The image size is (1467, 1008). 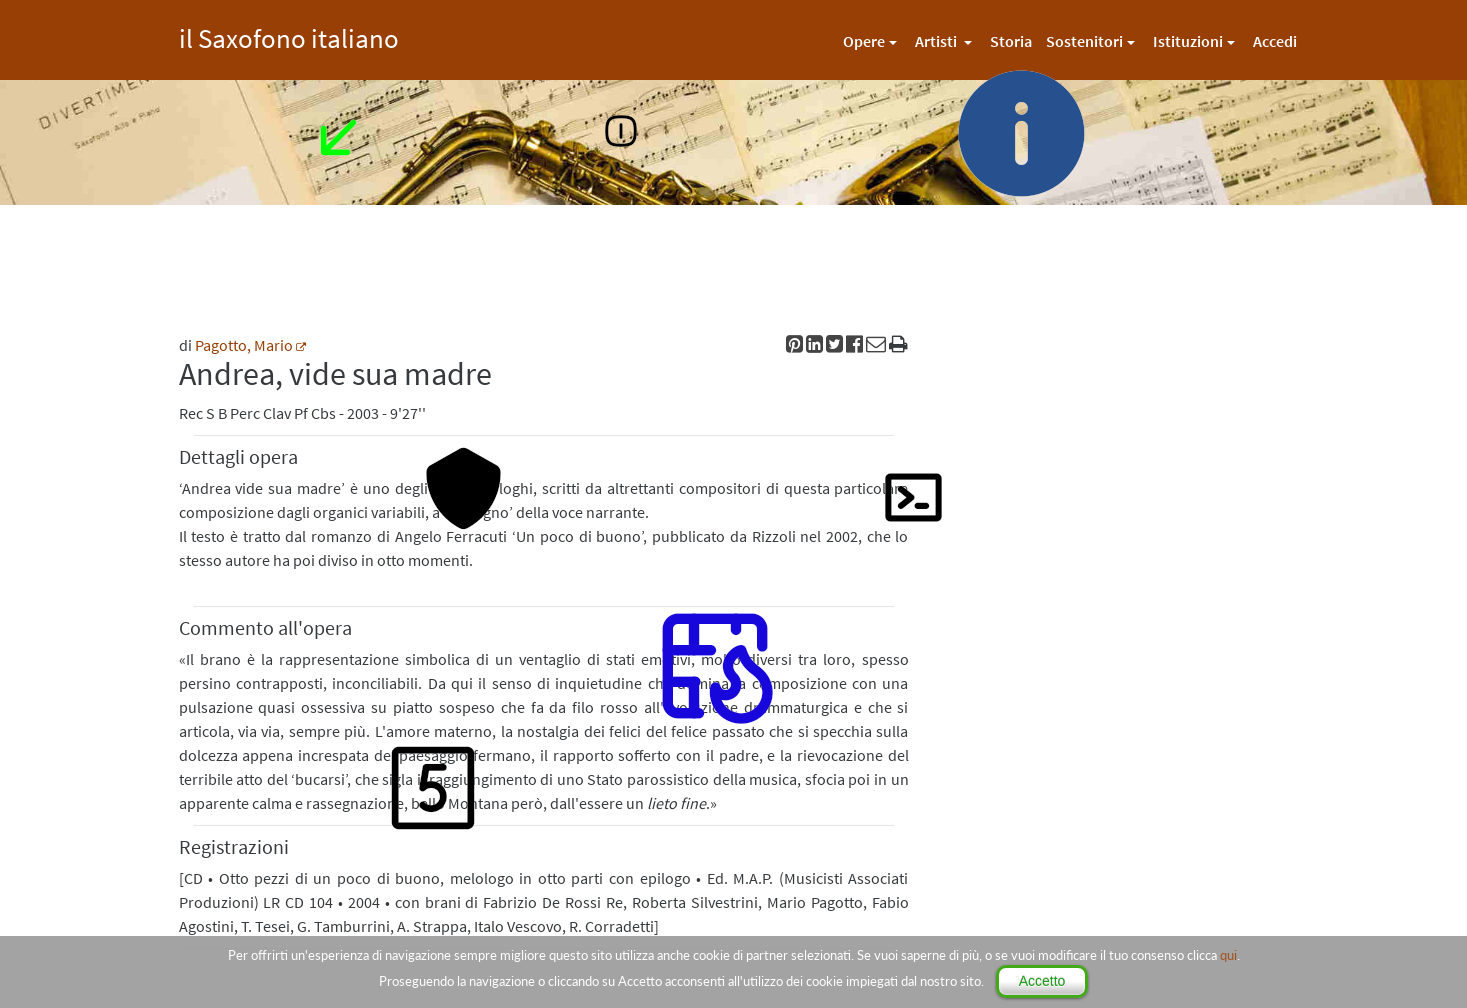 What do you see at coordinates (433, 788) in the screenshot?
I see `indicates step 5 in a numbered sequence` at bounding box center [433, 788].